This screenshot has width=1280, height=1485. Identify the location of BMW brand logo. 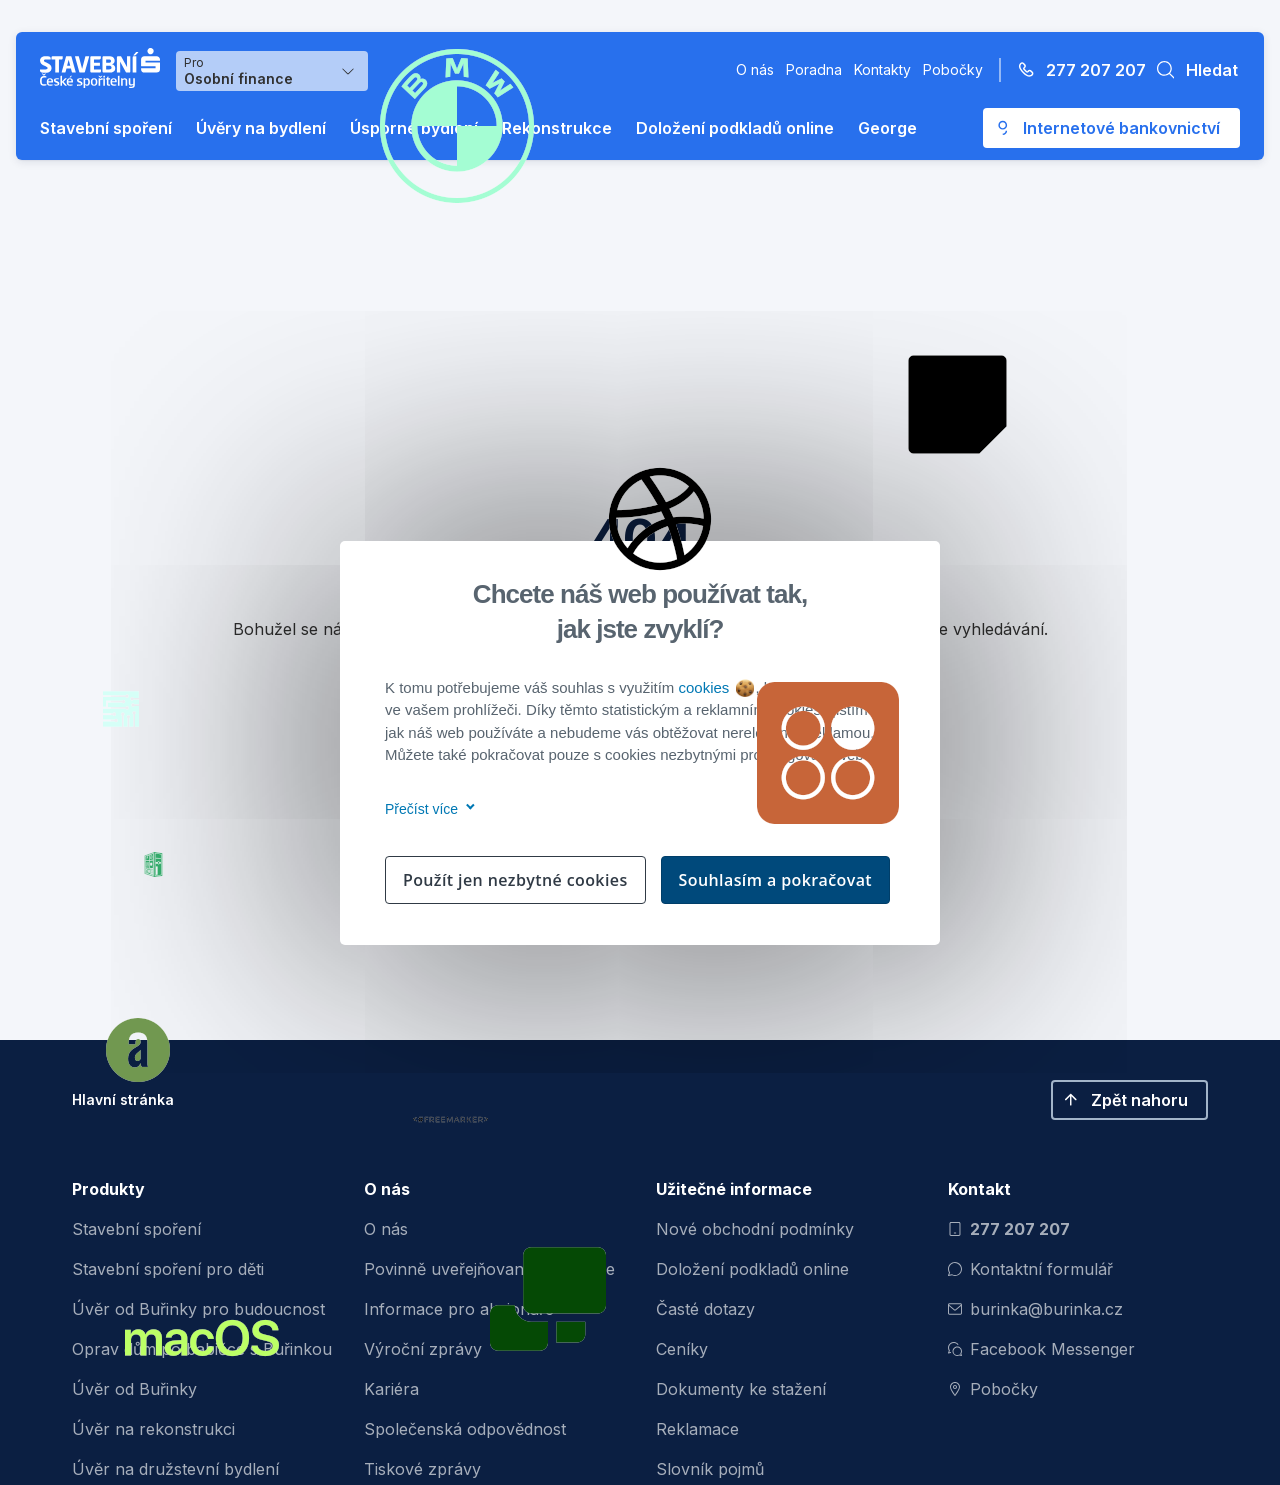
(457, 126).